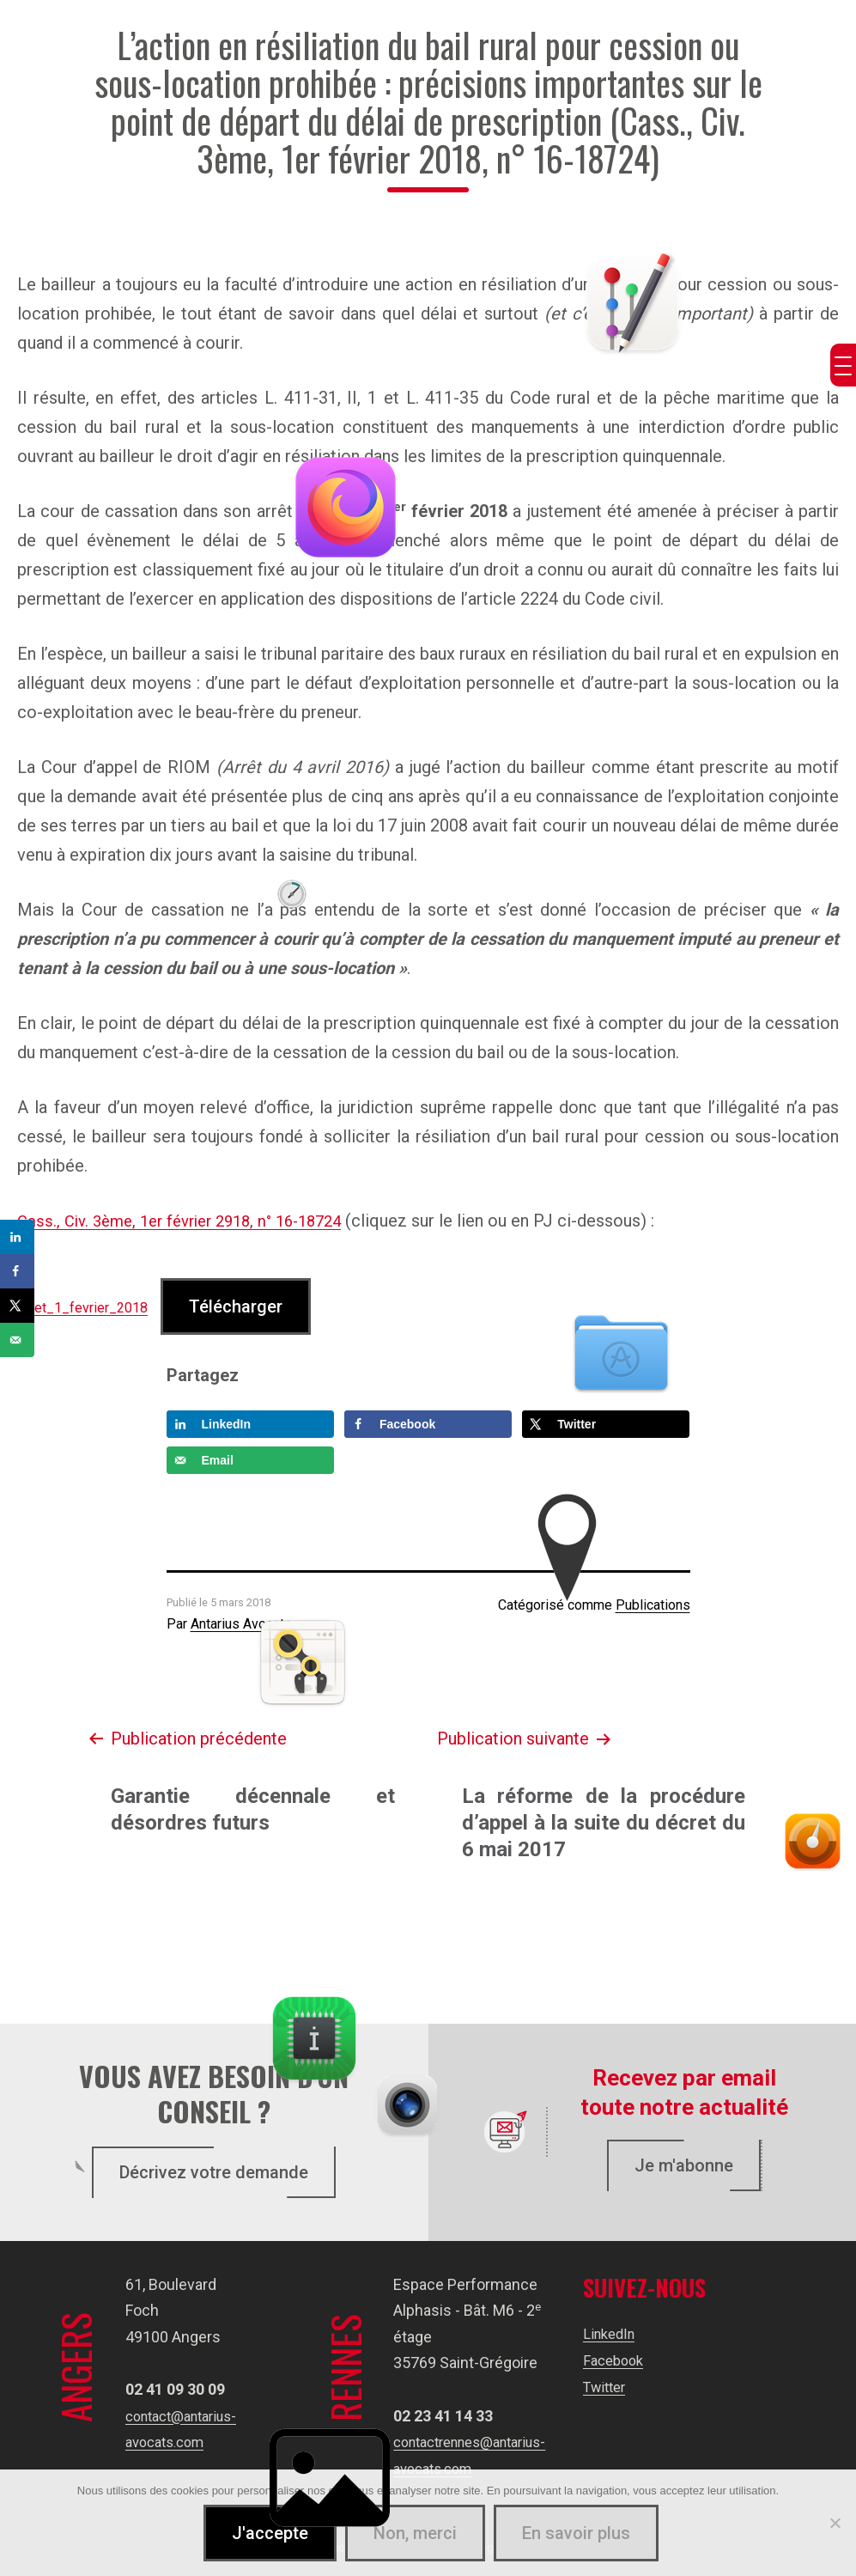 This screenshot has width=856, height=2576. Describe the element at coordinates (292, 894) in the screenshot. I see `open sysprof system profiler` at that location.